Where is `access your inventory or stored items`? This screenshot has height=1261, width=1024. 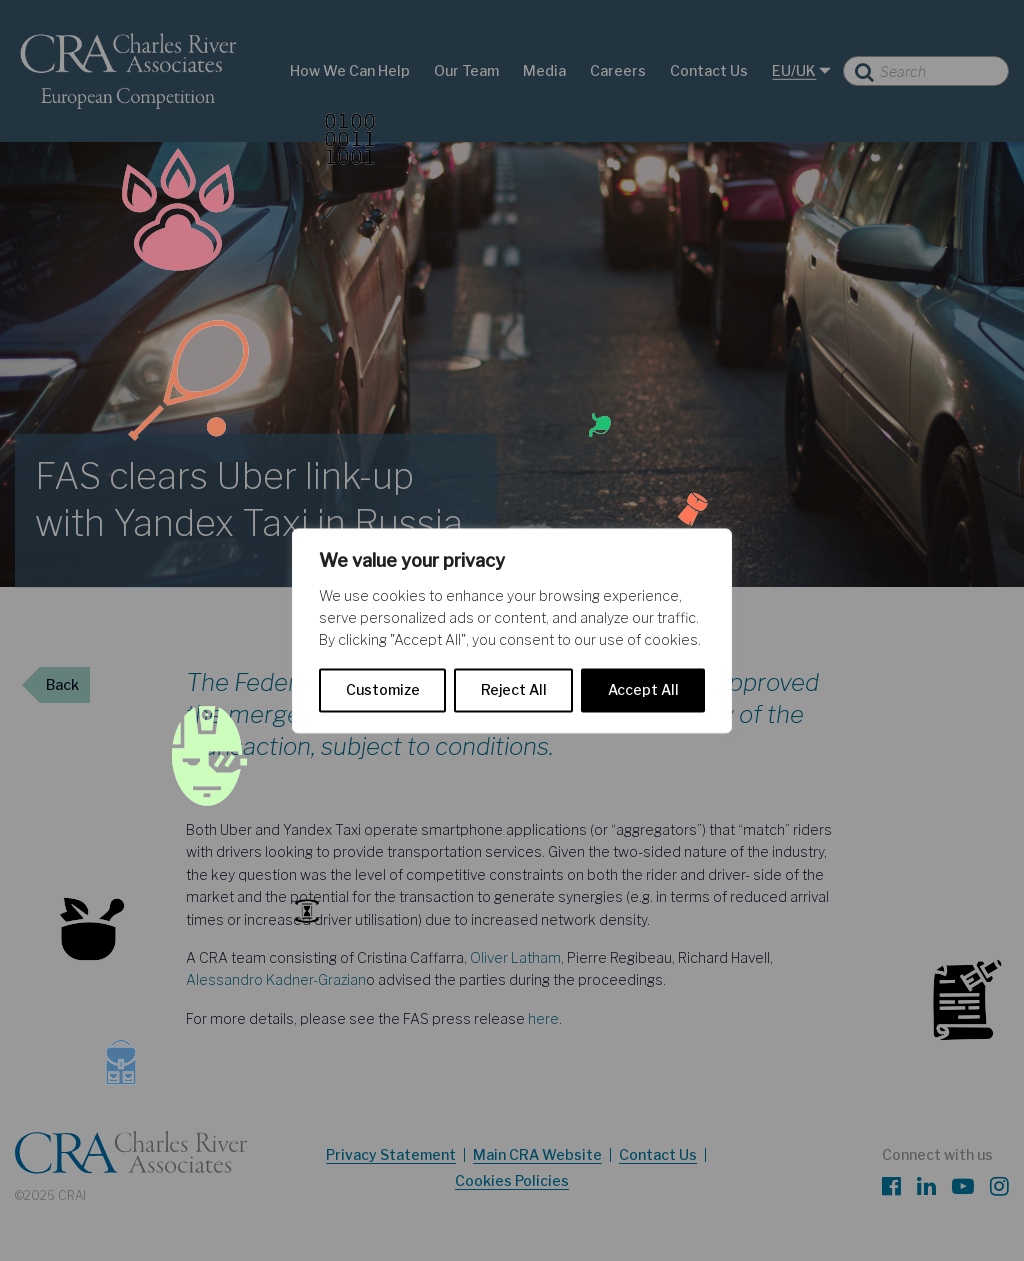
access your inventory or stored items is located at coordinates (121, 1062).